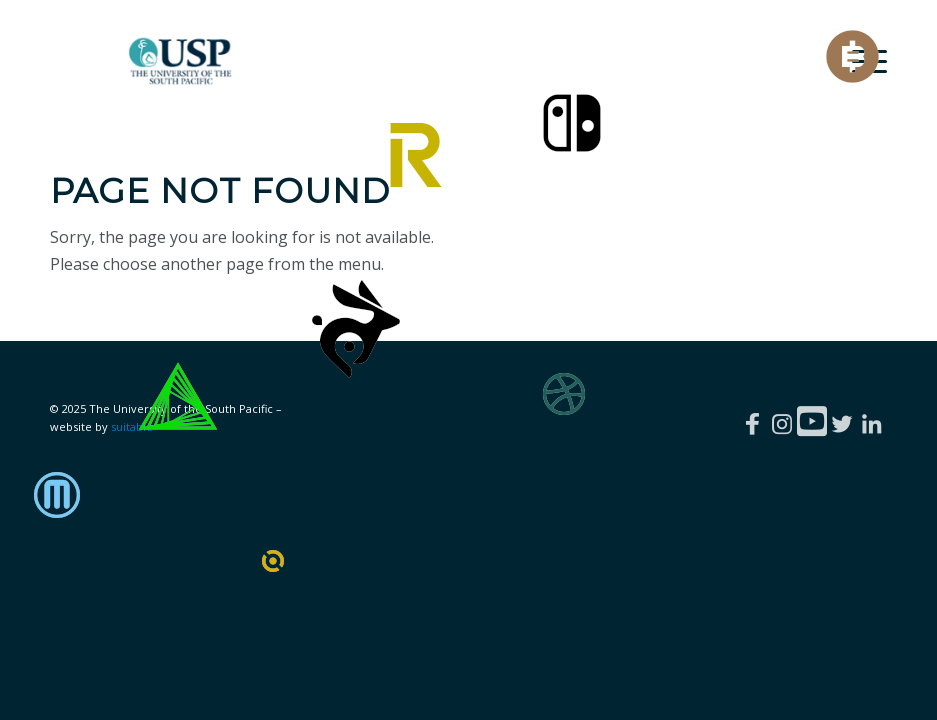 The image size is (937, 720). Describe the element at coordinates (416, 155) in the screenshot. I see `open the Revolut banking app` at that location.